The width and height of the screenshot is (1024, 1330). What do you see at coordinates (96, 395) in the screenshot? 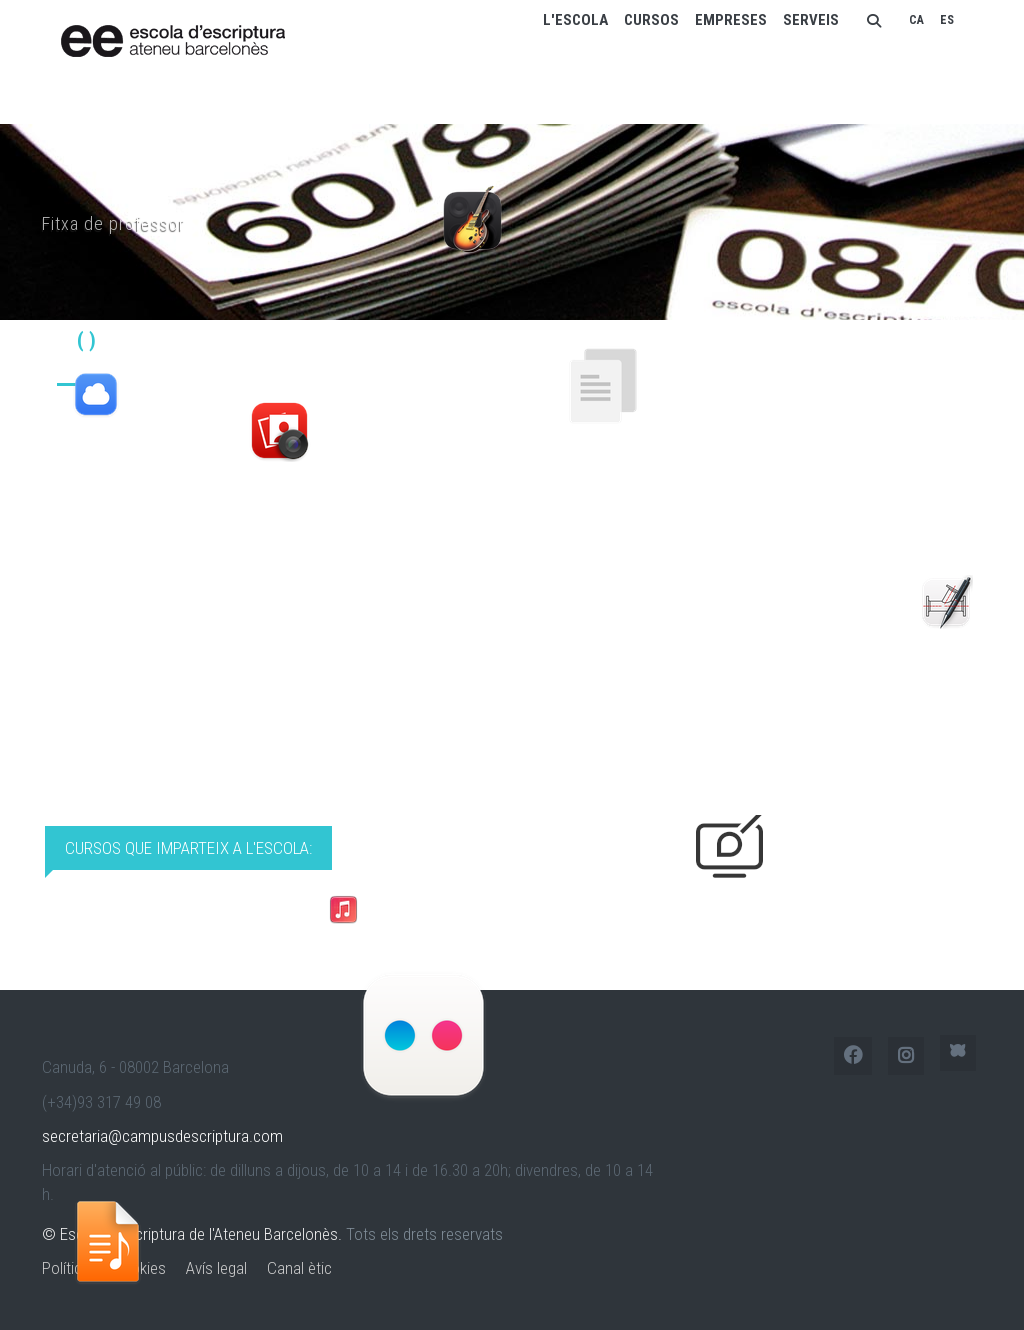
I see `open internet or network settings` at bounding box center [96, 395].